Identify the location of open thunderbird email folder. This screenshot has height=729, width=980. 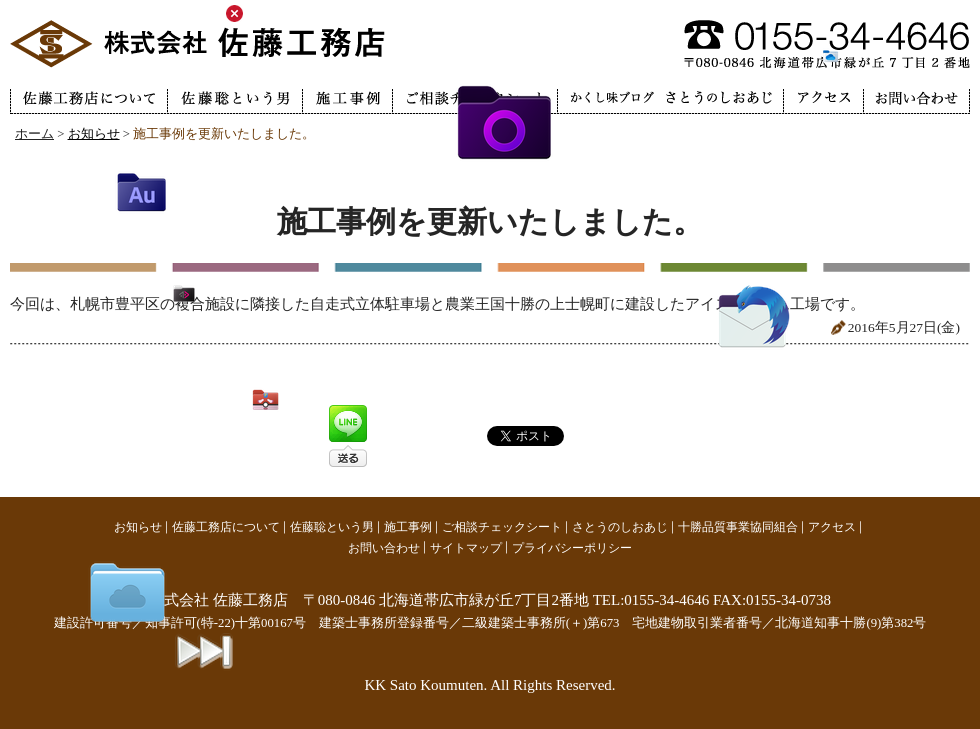
(752, 323).